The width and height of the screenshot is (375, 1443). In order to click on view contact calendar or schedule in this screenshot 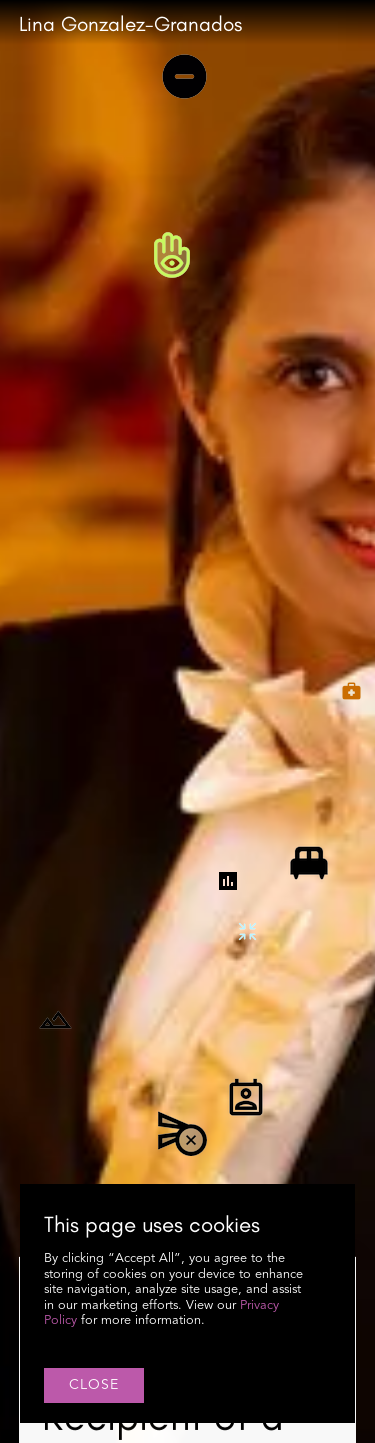, I will do `click(246, 1099)`.